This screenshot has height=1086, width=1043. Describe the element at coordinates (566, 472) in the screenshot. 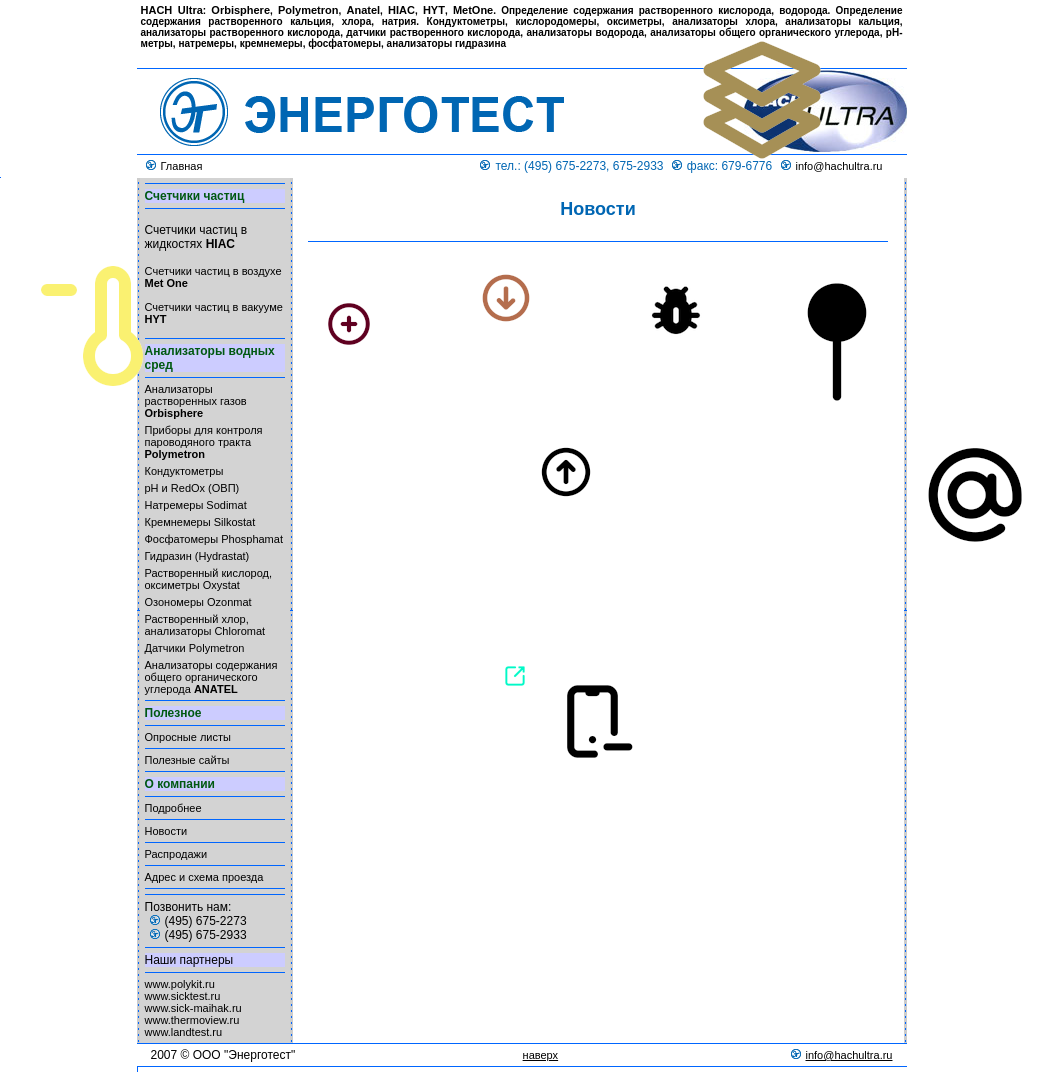

I see `scroll to top of page` at that location.